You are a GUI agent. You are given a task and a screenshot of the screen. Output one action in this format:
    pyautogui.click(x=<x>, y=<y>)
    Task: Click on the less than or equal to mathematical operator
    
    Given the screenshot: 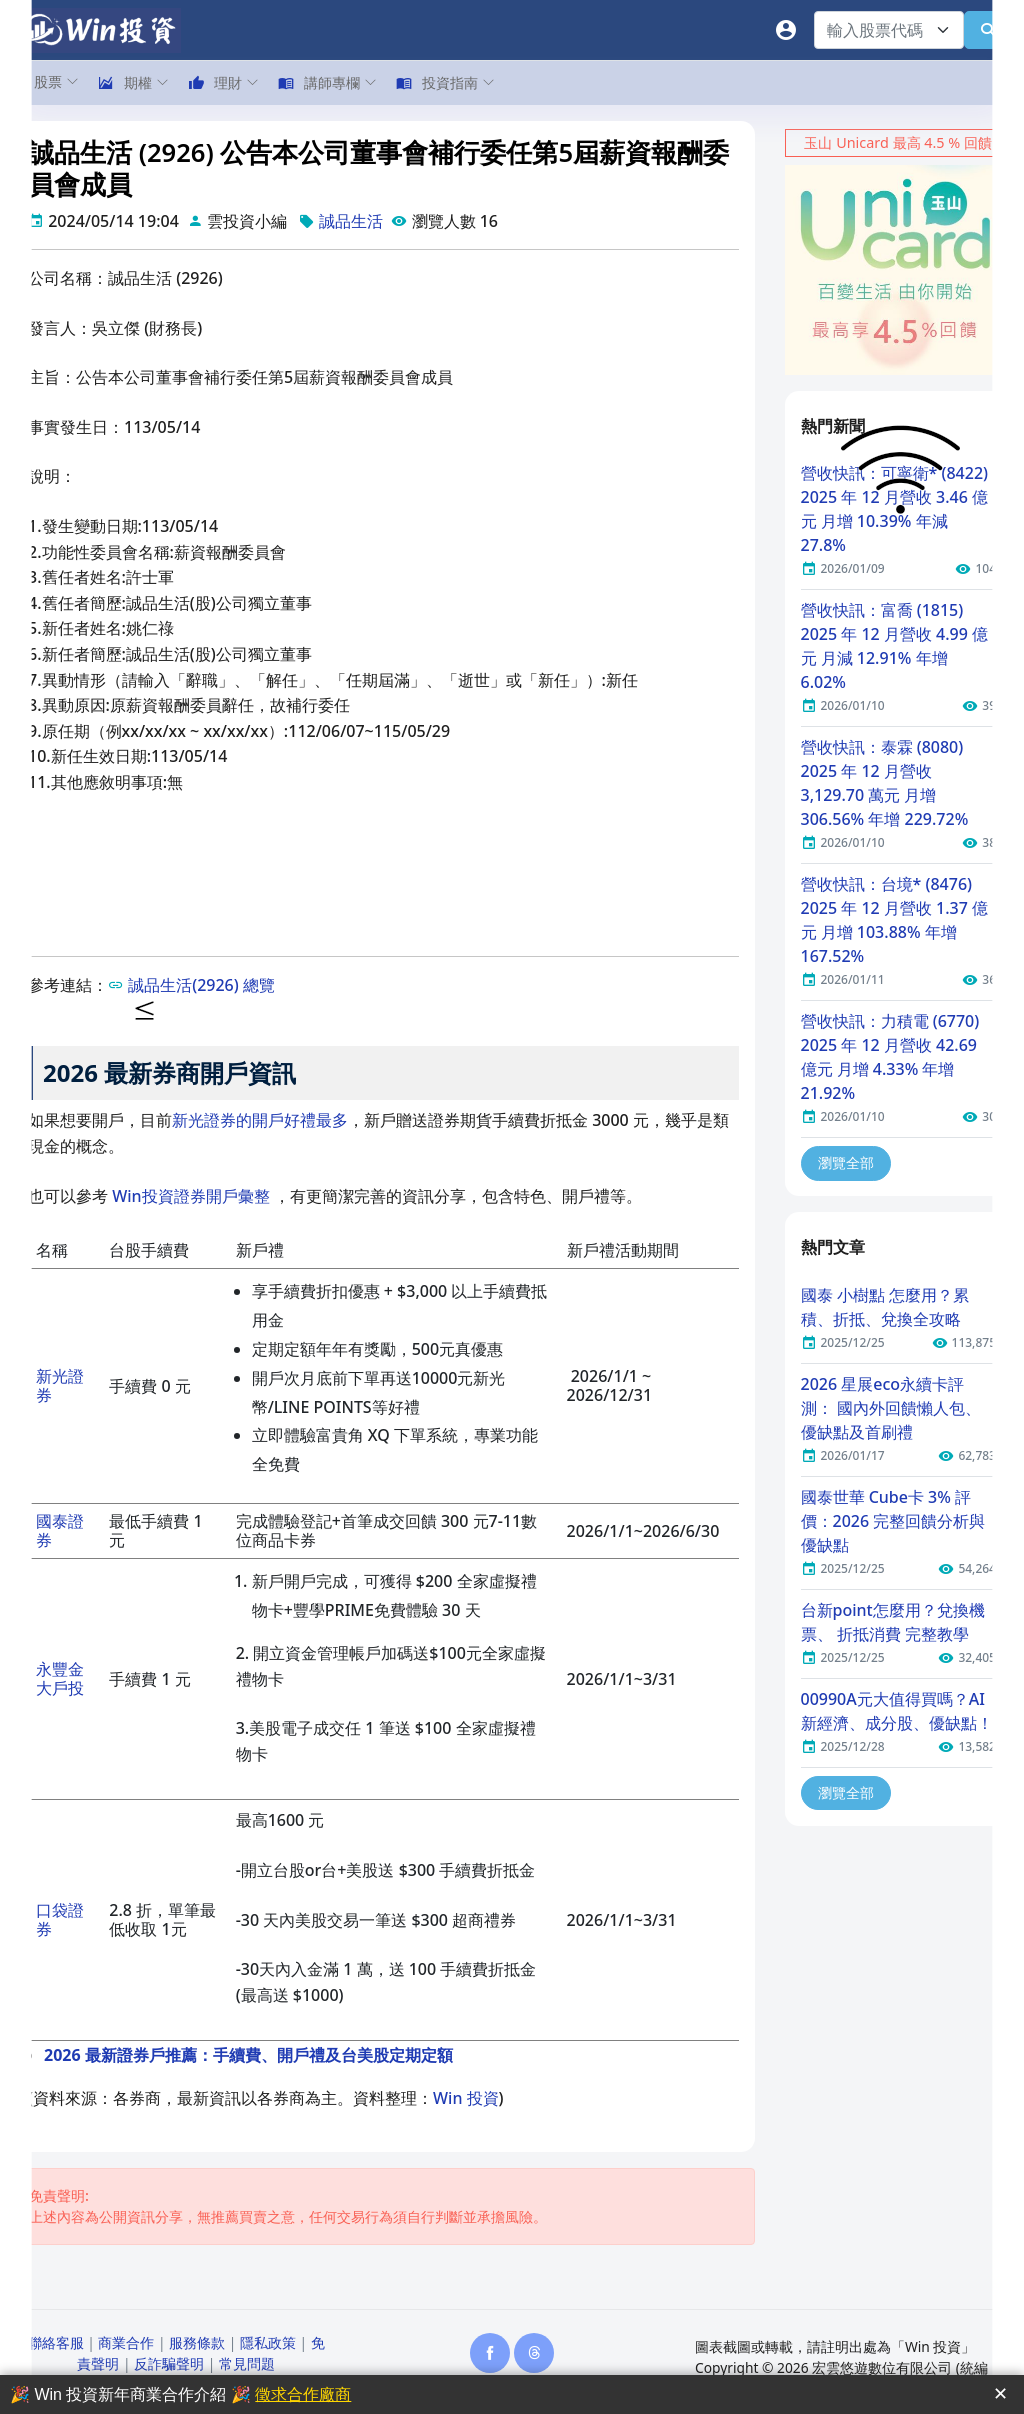 What is the action you would take?
    pyautogui.click(x=145, y=1011)
    